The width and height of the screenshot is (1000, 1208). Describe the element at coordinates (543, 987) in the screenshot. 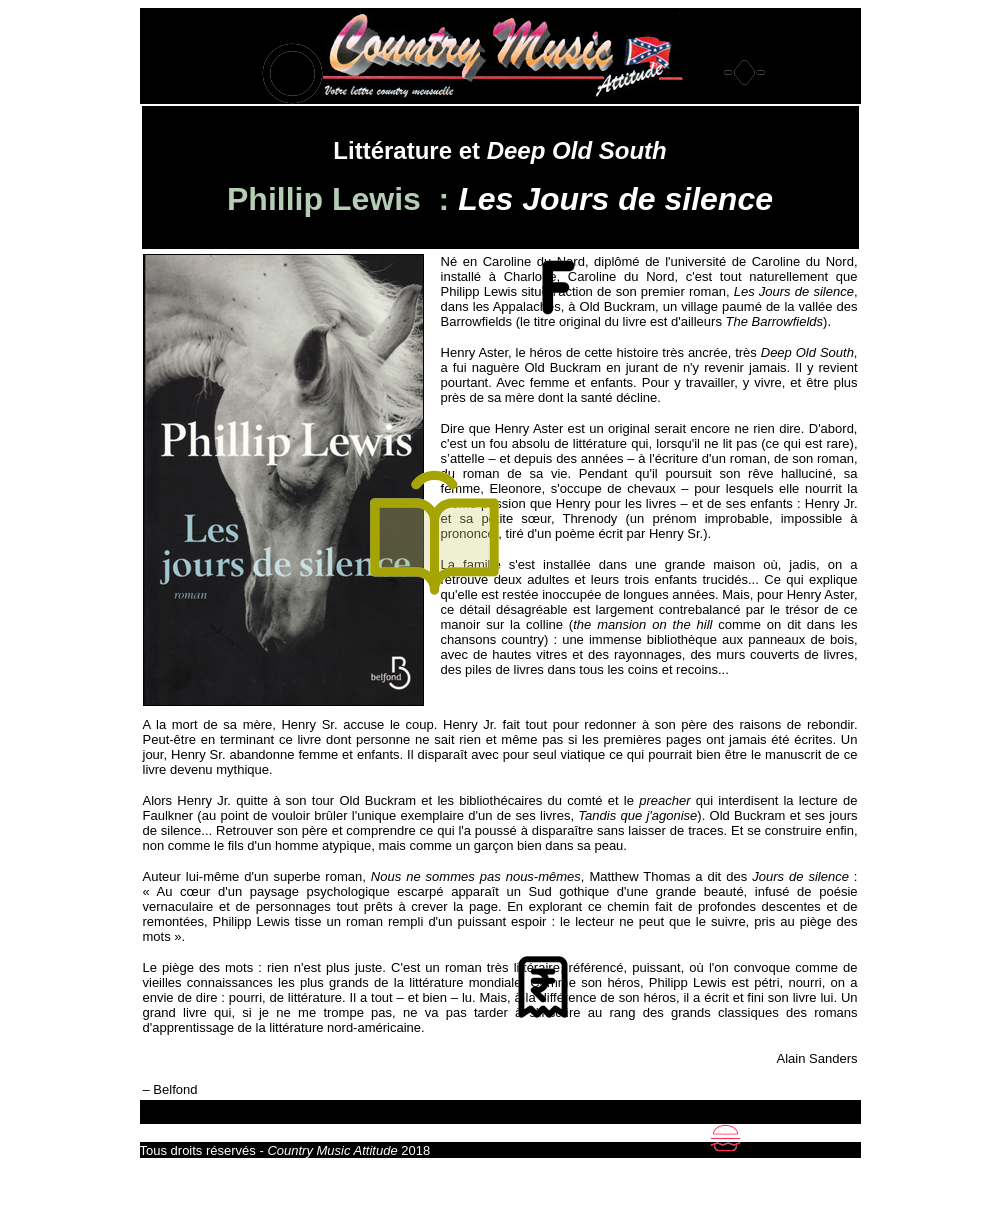

I see `view receipt or transaction in rupees` at that location.